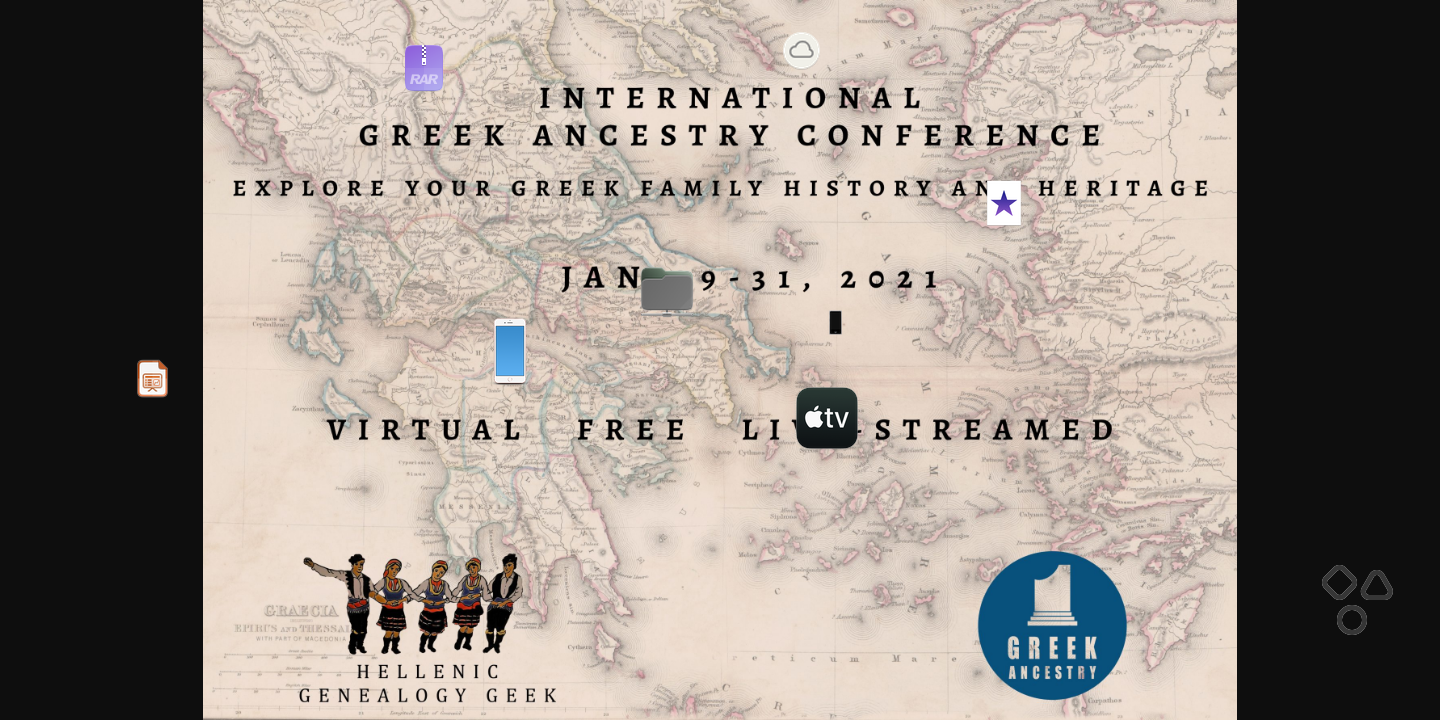 The height and width of the screenshot is (720, 1440). I want to click on a compressed RAR archive file, so click(424, 68).